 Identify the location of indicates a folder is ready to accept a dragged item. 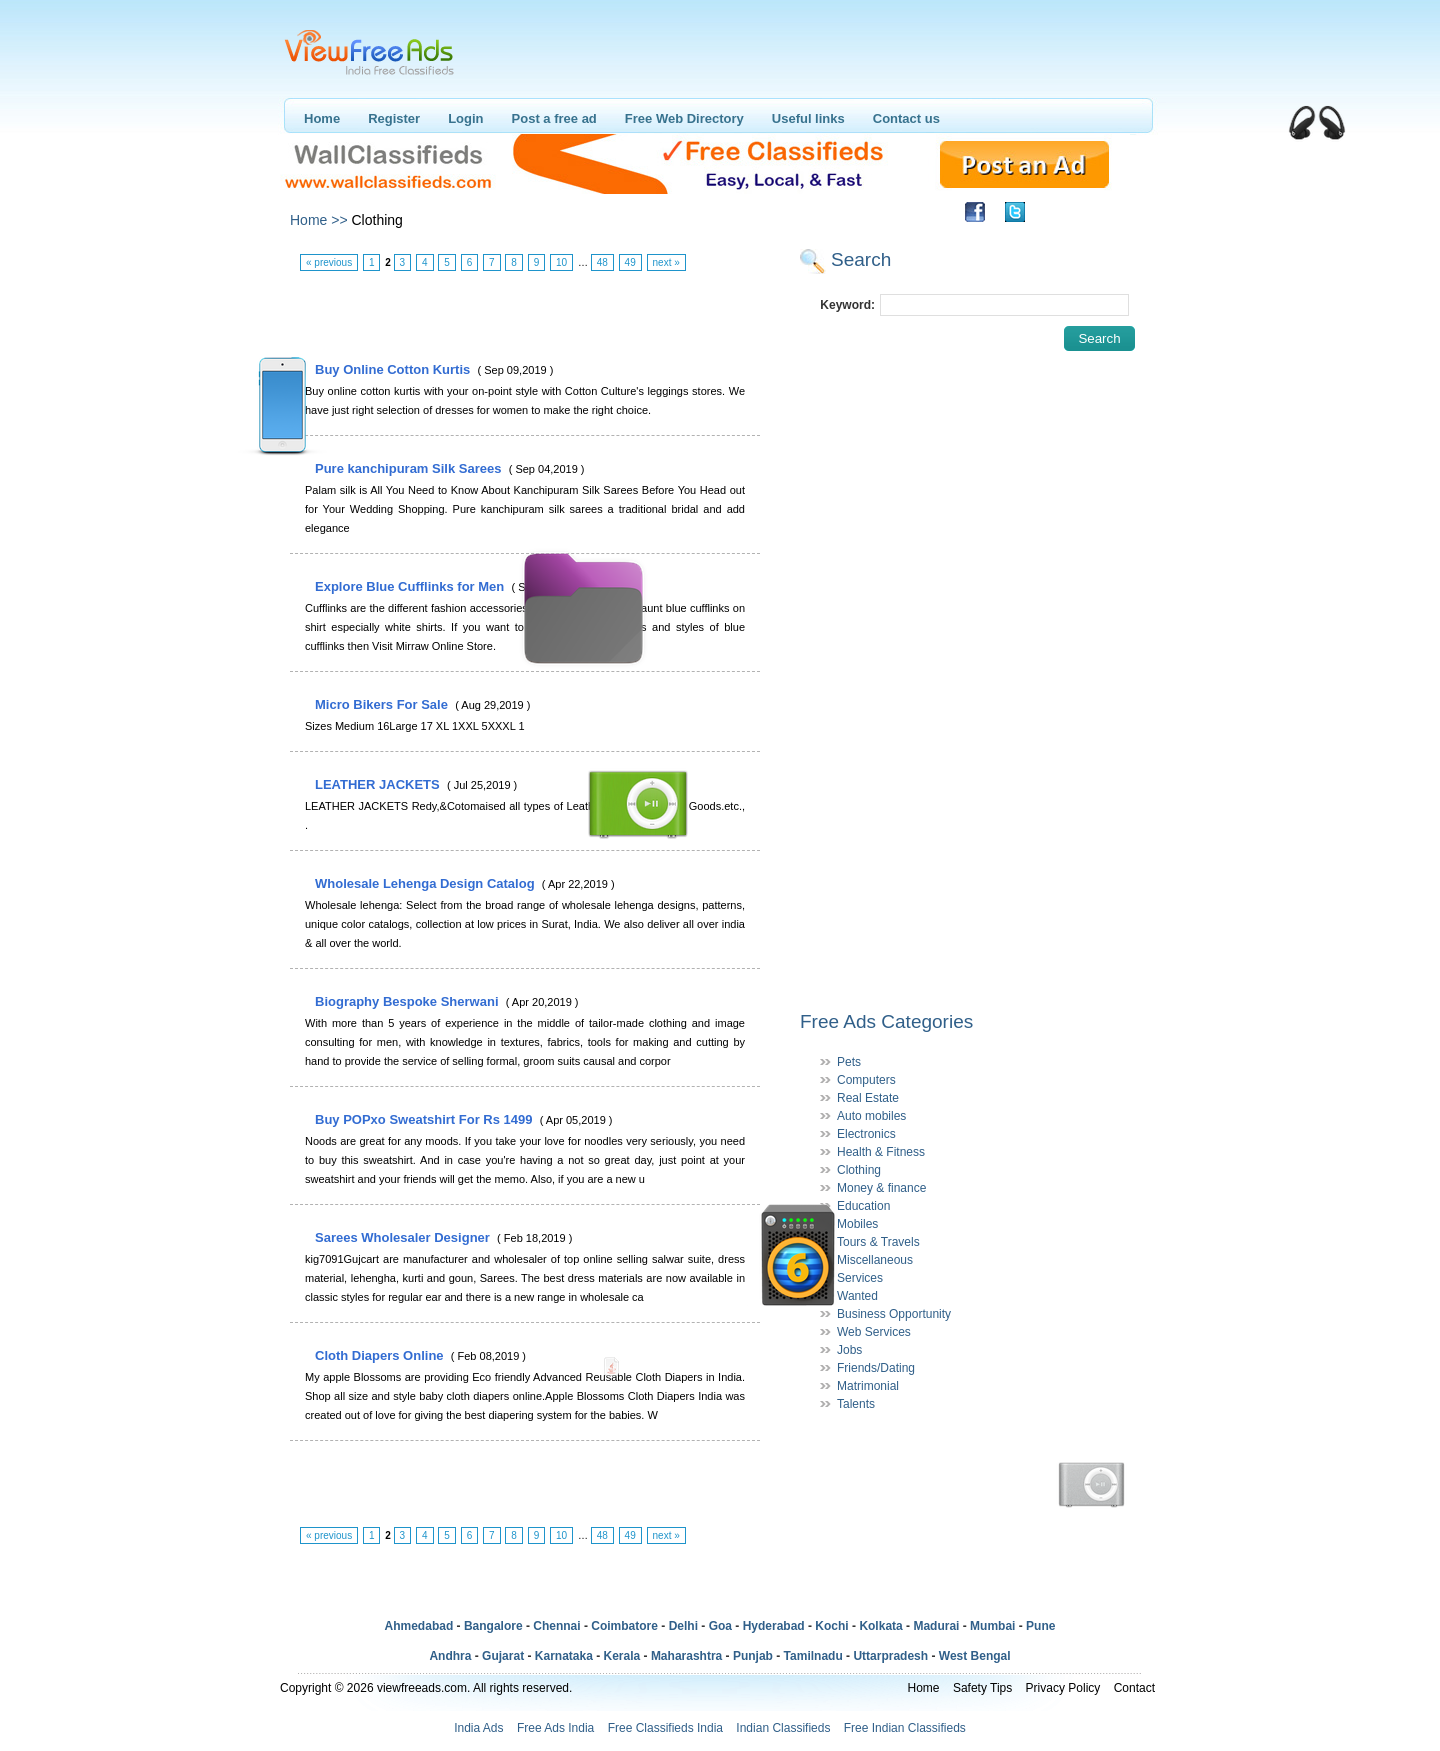
(583, 608).